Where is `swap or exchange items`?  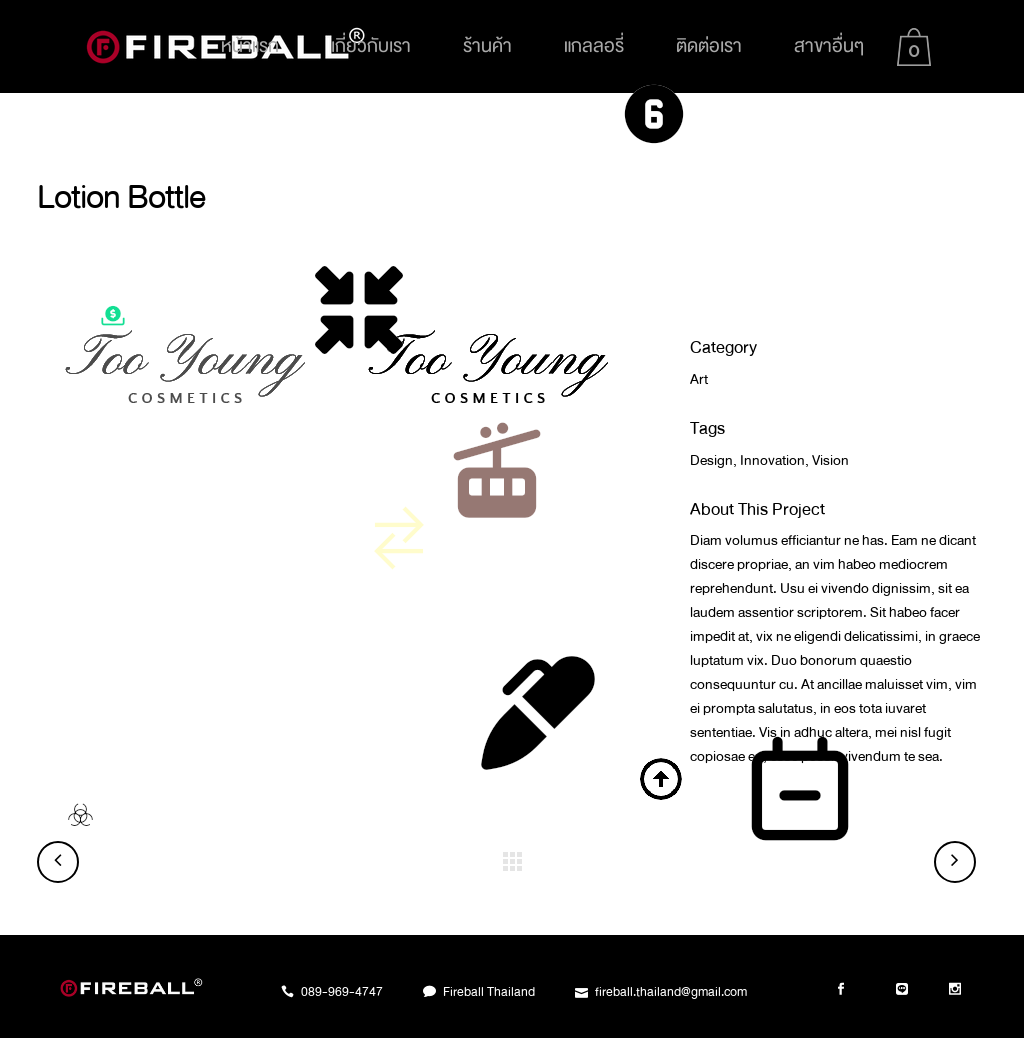
swap or exchange items is located at coordinates (399, 538).